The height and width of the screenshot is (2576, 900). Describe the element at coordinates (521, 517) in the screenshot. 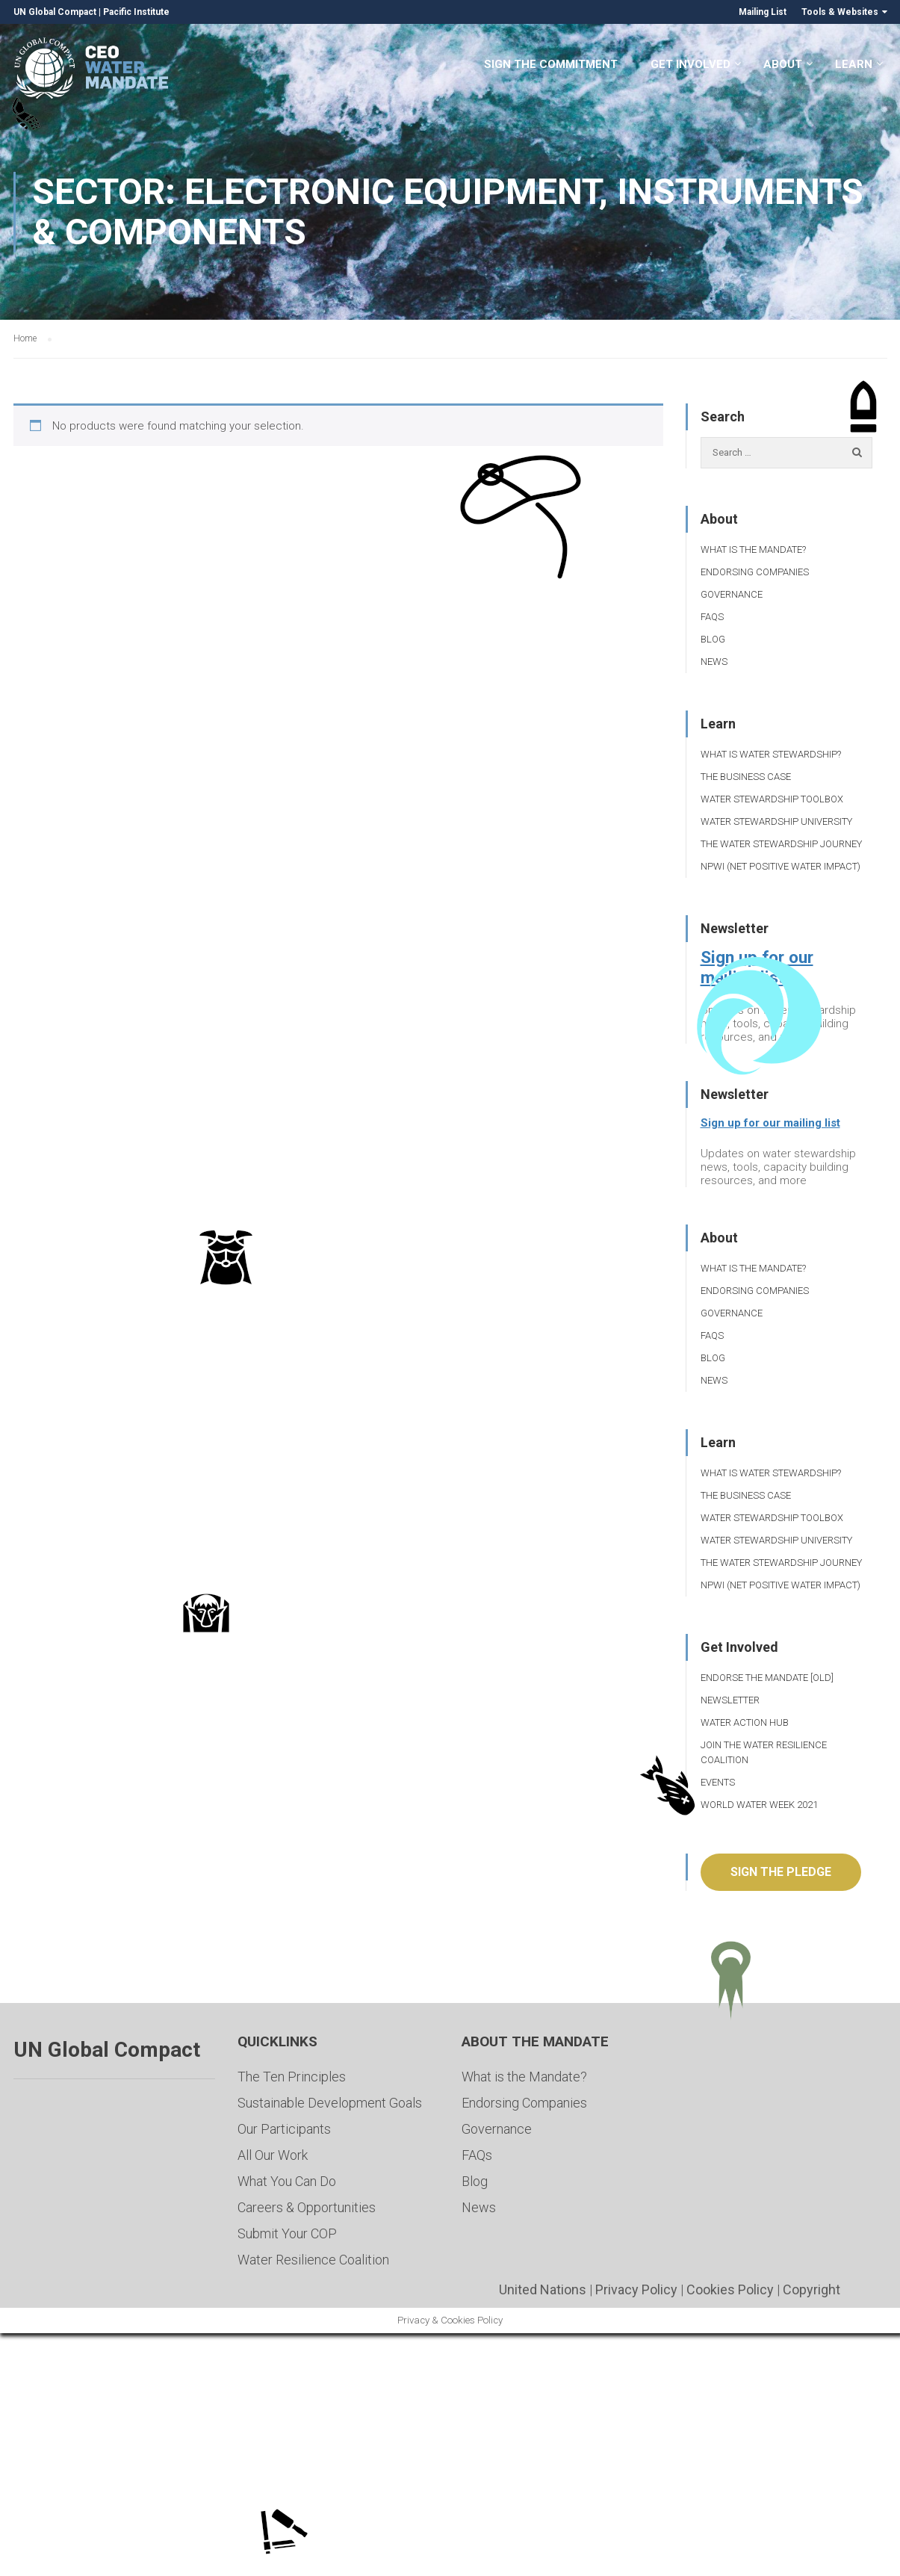

I see `select or capture objects with freeform drawing` at that location.